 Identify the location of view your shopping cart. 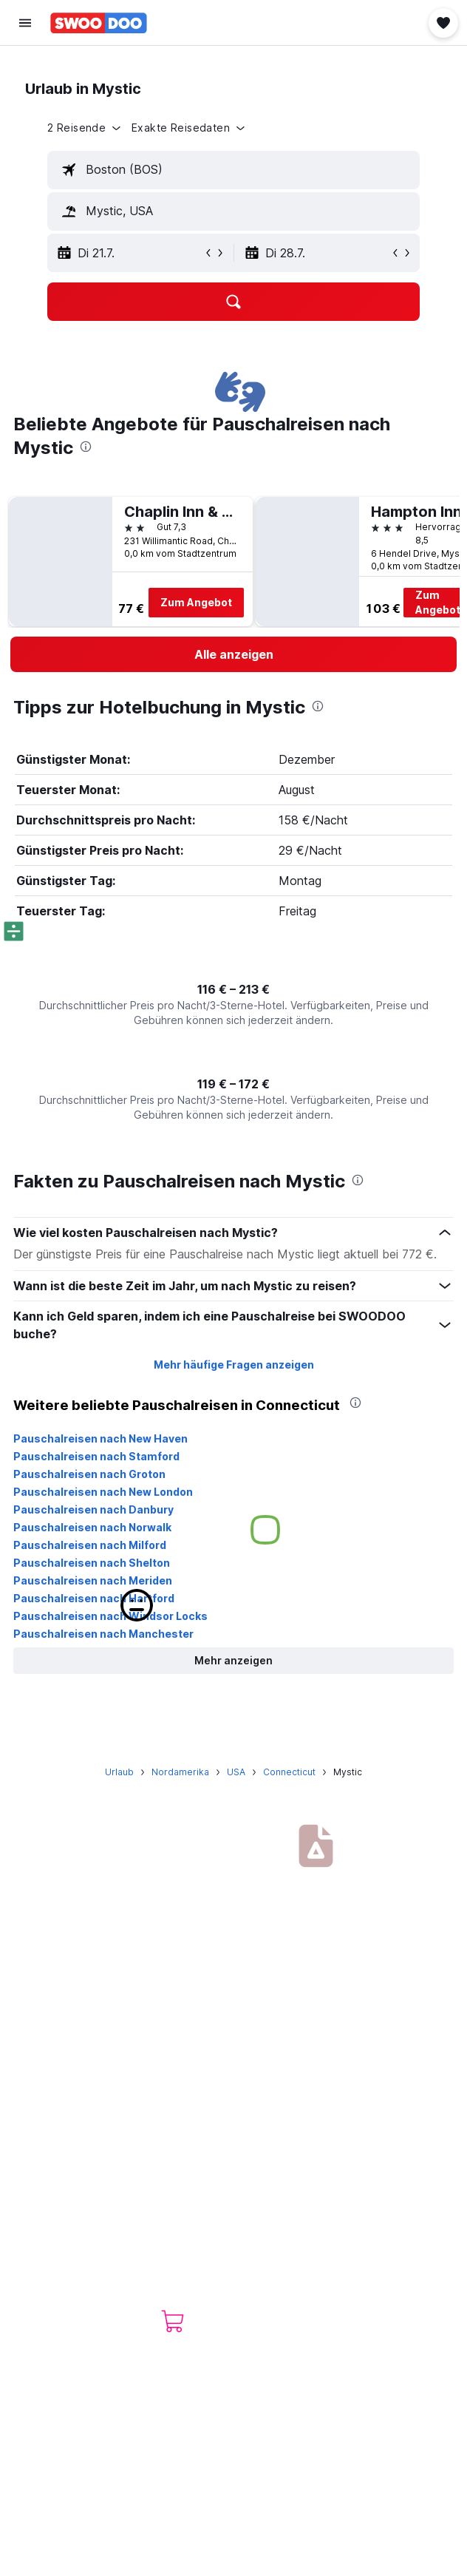
(173, 2322).